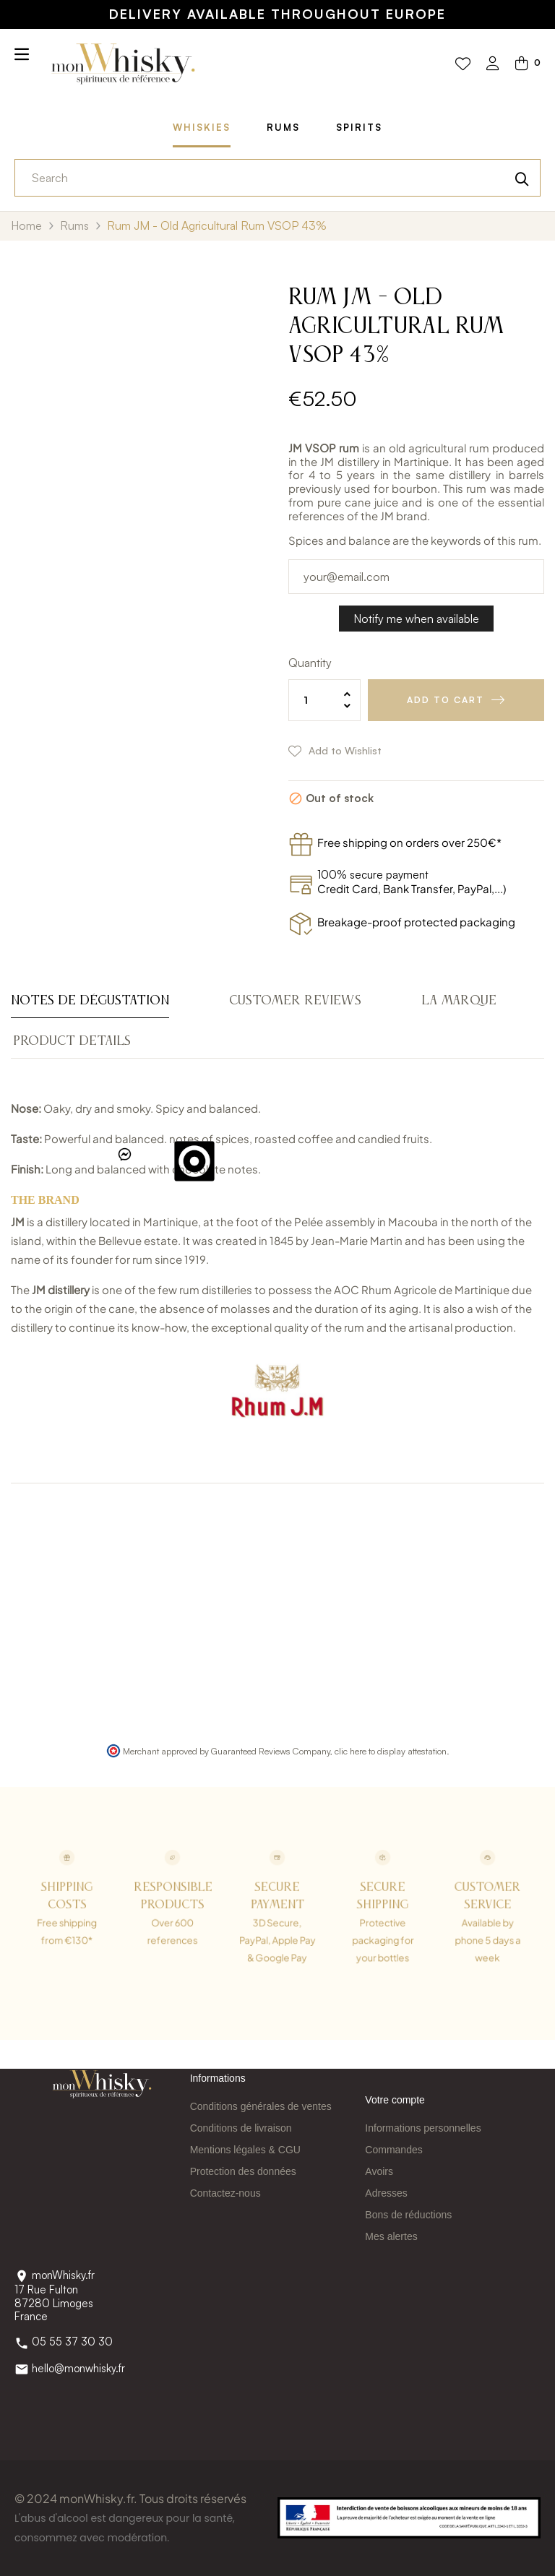  What do you see at coordinates (194, 1161) in the screenshot?
I see `adjust speaker or audio output settings` at bounding box center [194, 1161].